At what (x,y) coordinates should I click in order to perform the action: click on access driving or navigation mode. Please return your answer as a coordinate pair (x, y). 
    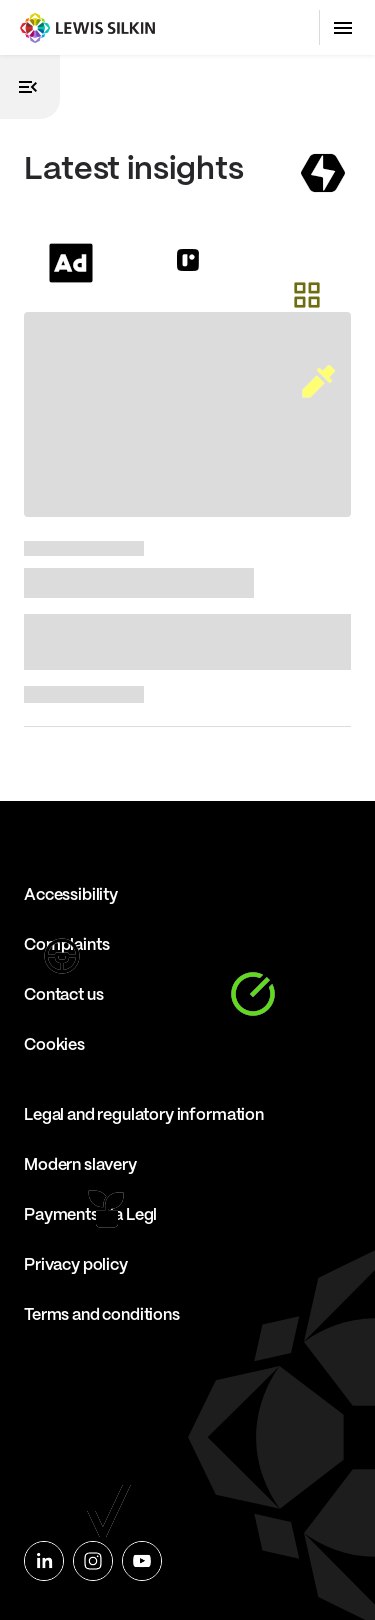
    Looking at the image, I should click on (62, 956).